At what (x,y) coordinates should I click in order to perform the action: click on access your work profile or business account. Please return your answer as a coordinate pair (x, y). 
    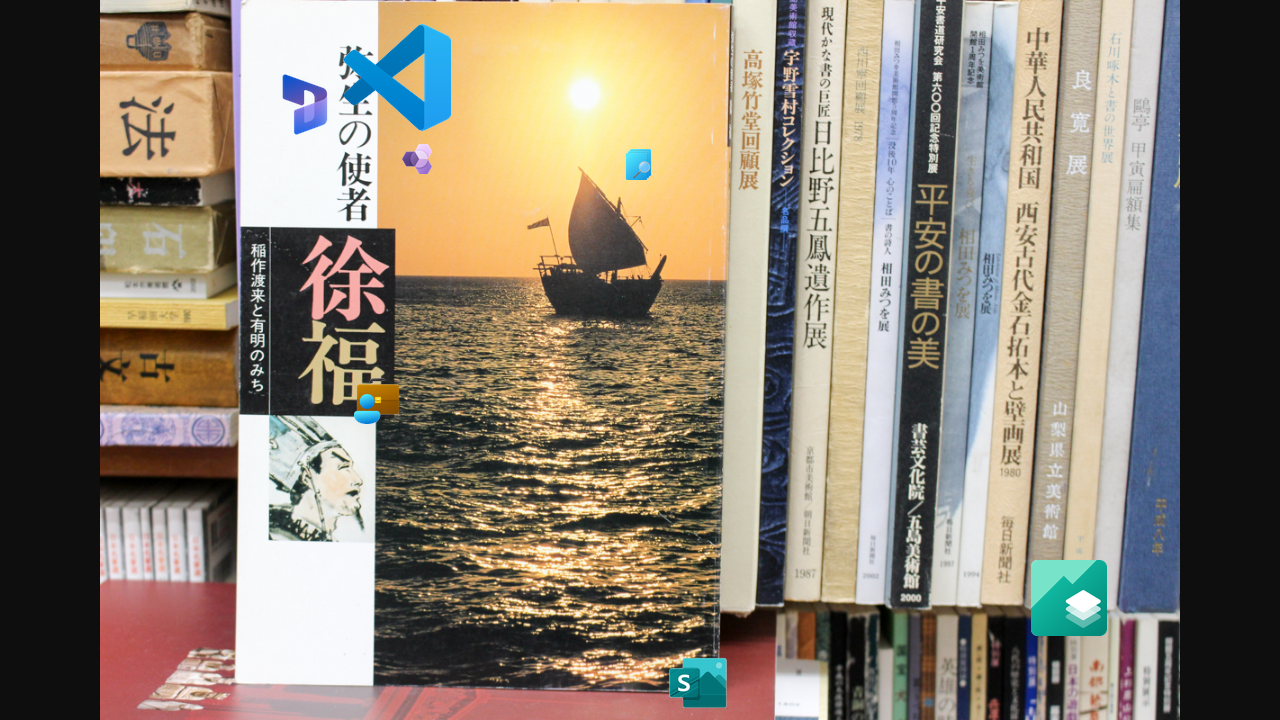
    Looking at the image, I should click on (378, 400).